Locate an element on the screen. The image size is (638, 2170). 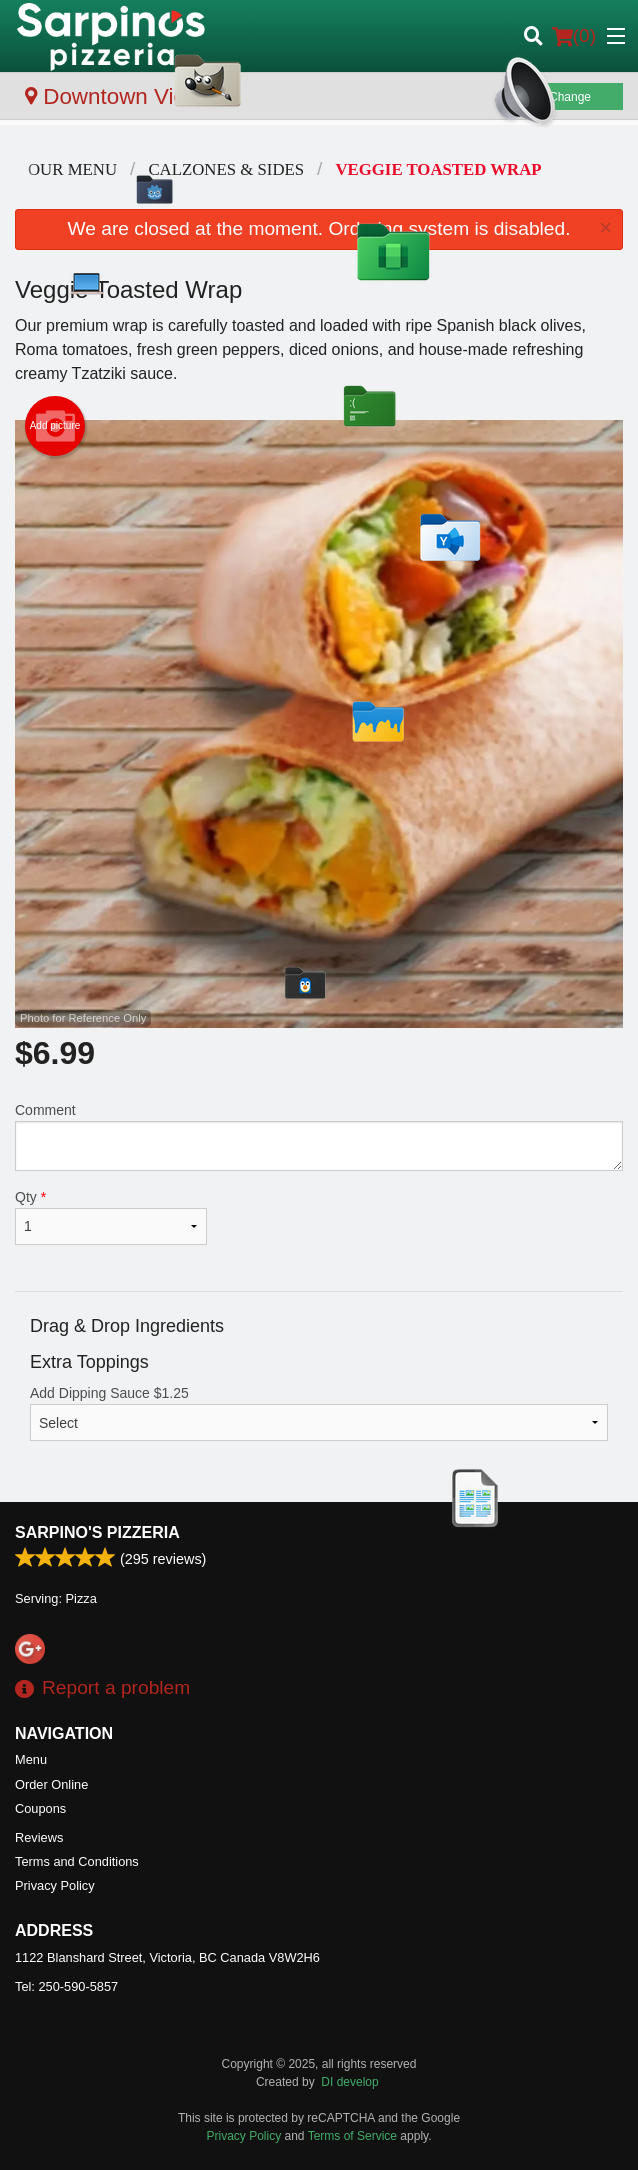
represents a connected macbook device is located at coordinates (86, 280).